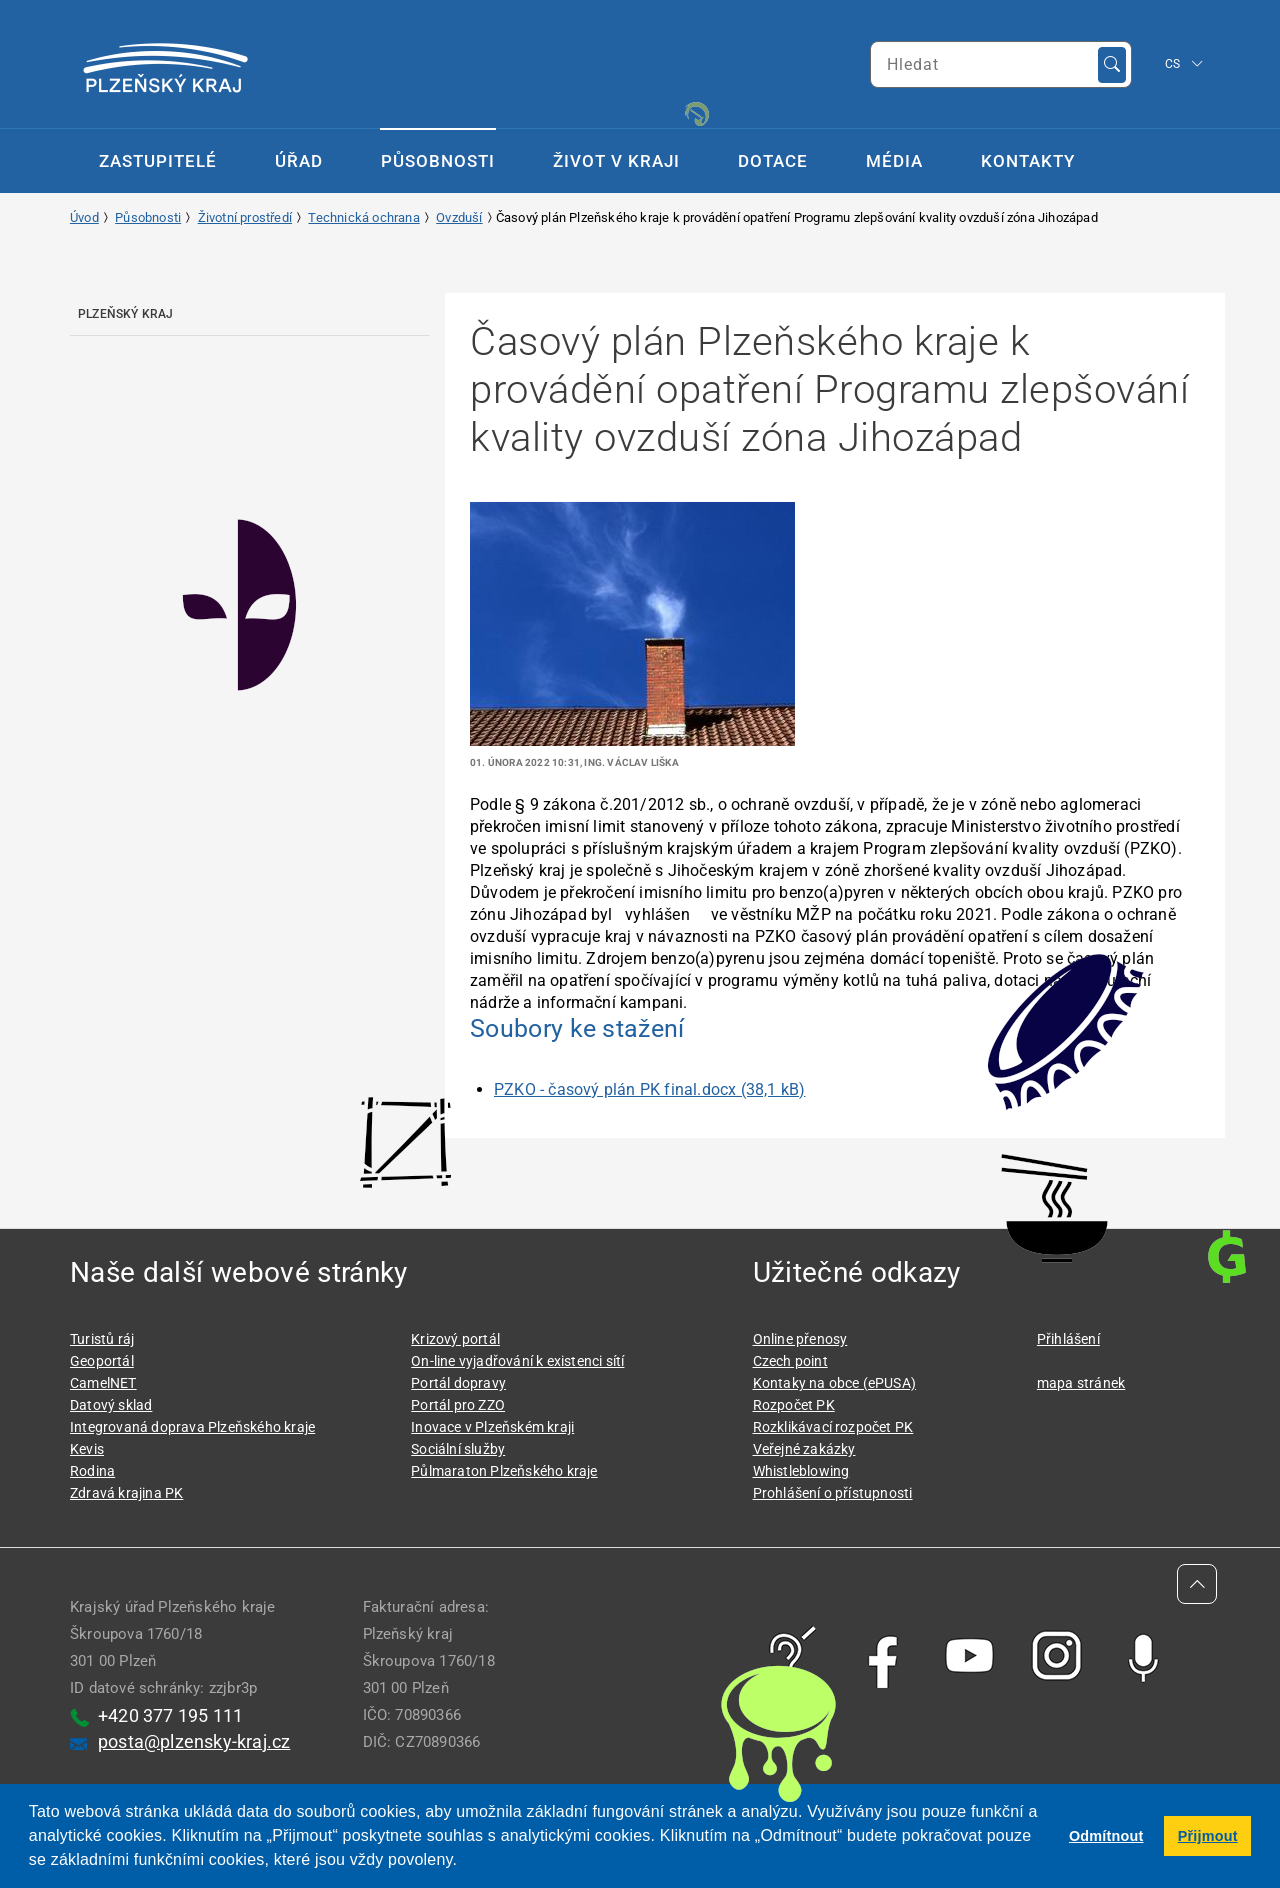  What do you see at coordinates (1066, 1031) in the screenshot?
I see `bottle cap collectible item in a game inventory` at bounding box center [1066, 1031].